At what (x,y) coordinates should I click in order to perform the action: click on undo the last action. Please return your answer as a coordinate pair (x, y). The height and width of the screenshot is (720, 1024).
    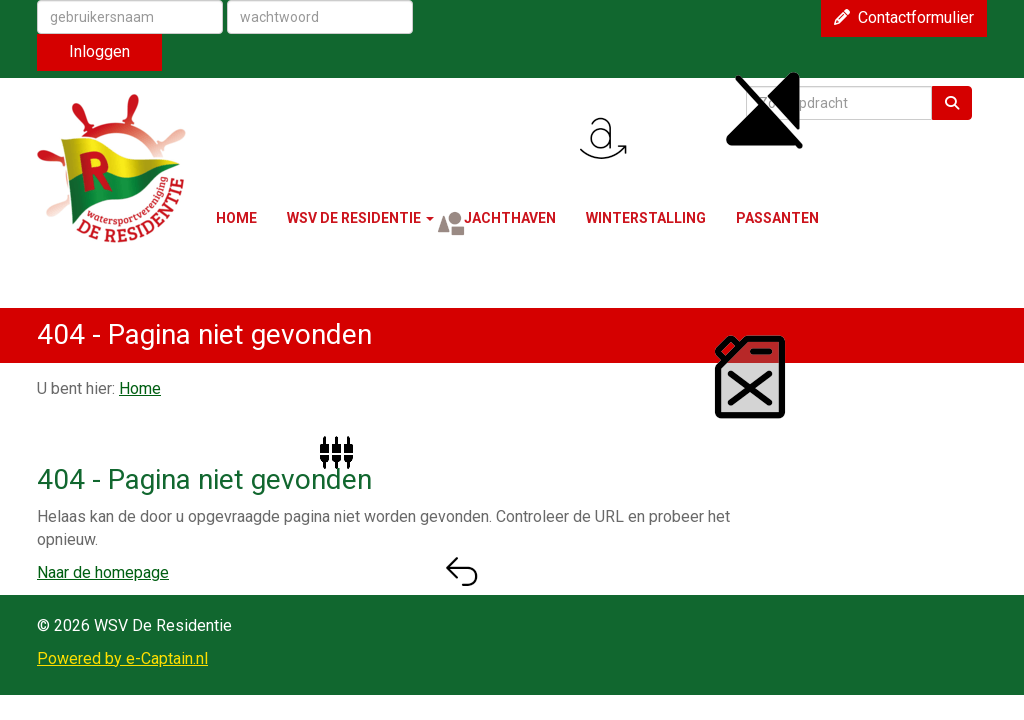
    Looking at the image, I should click on (461, 572).